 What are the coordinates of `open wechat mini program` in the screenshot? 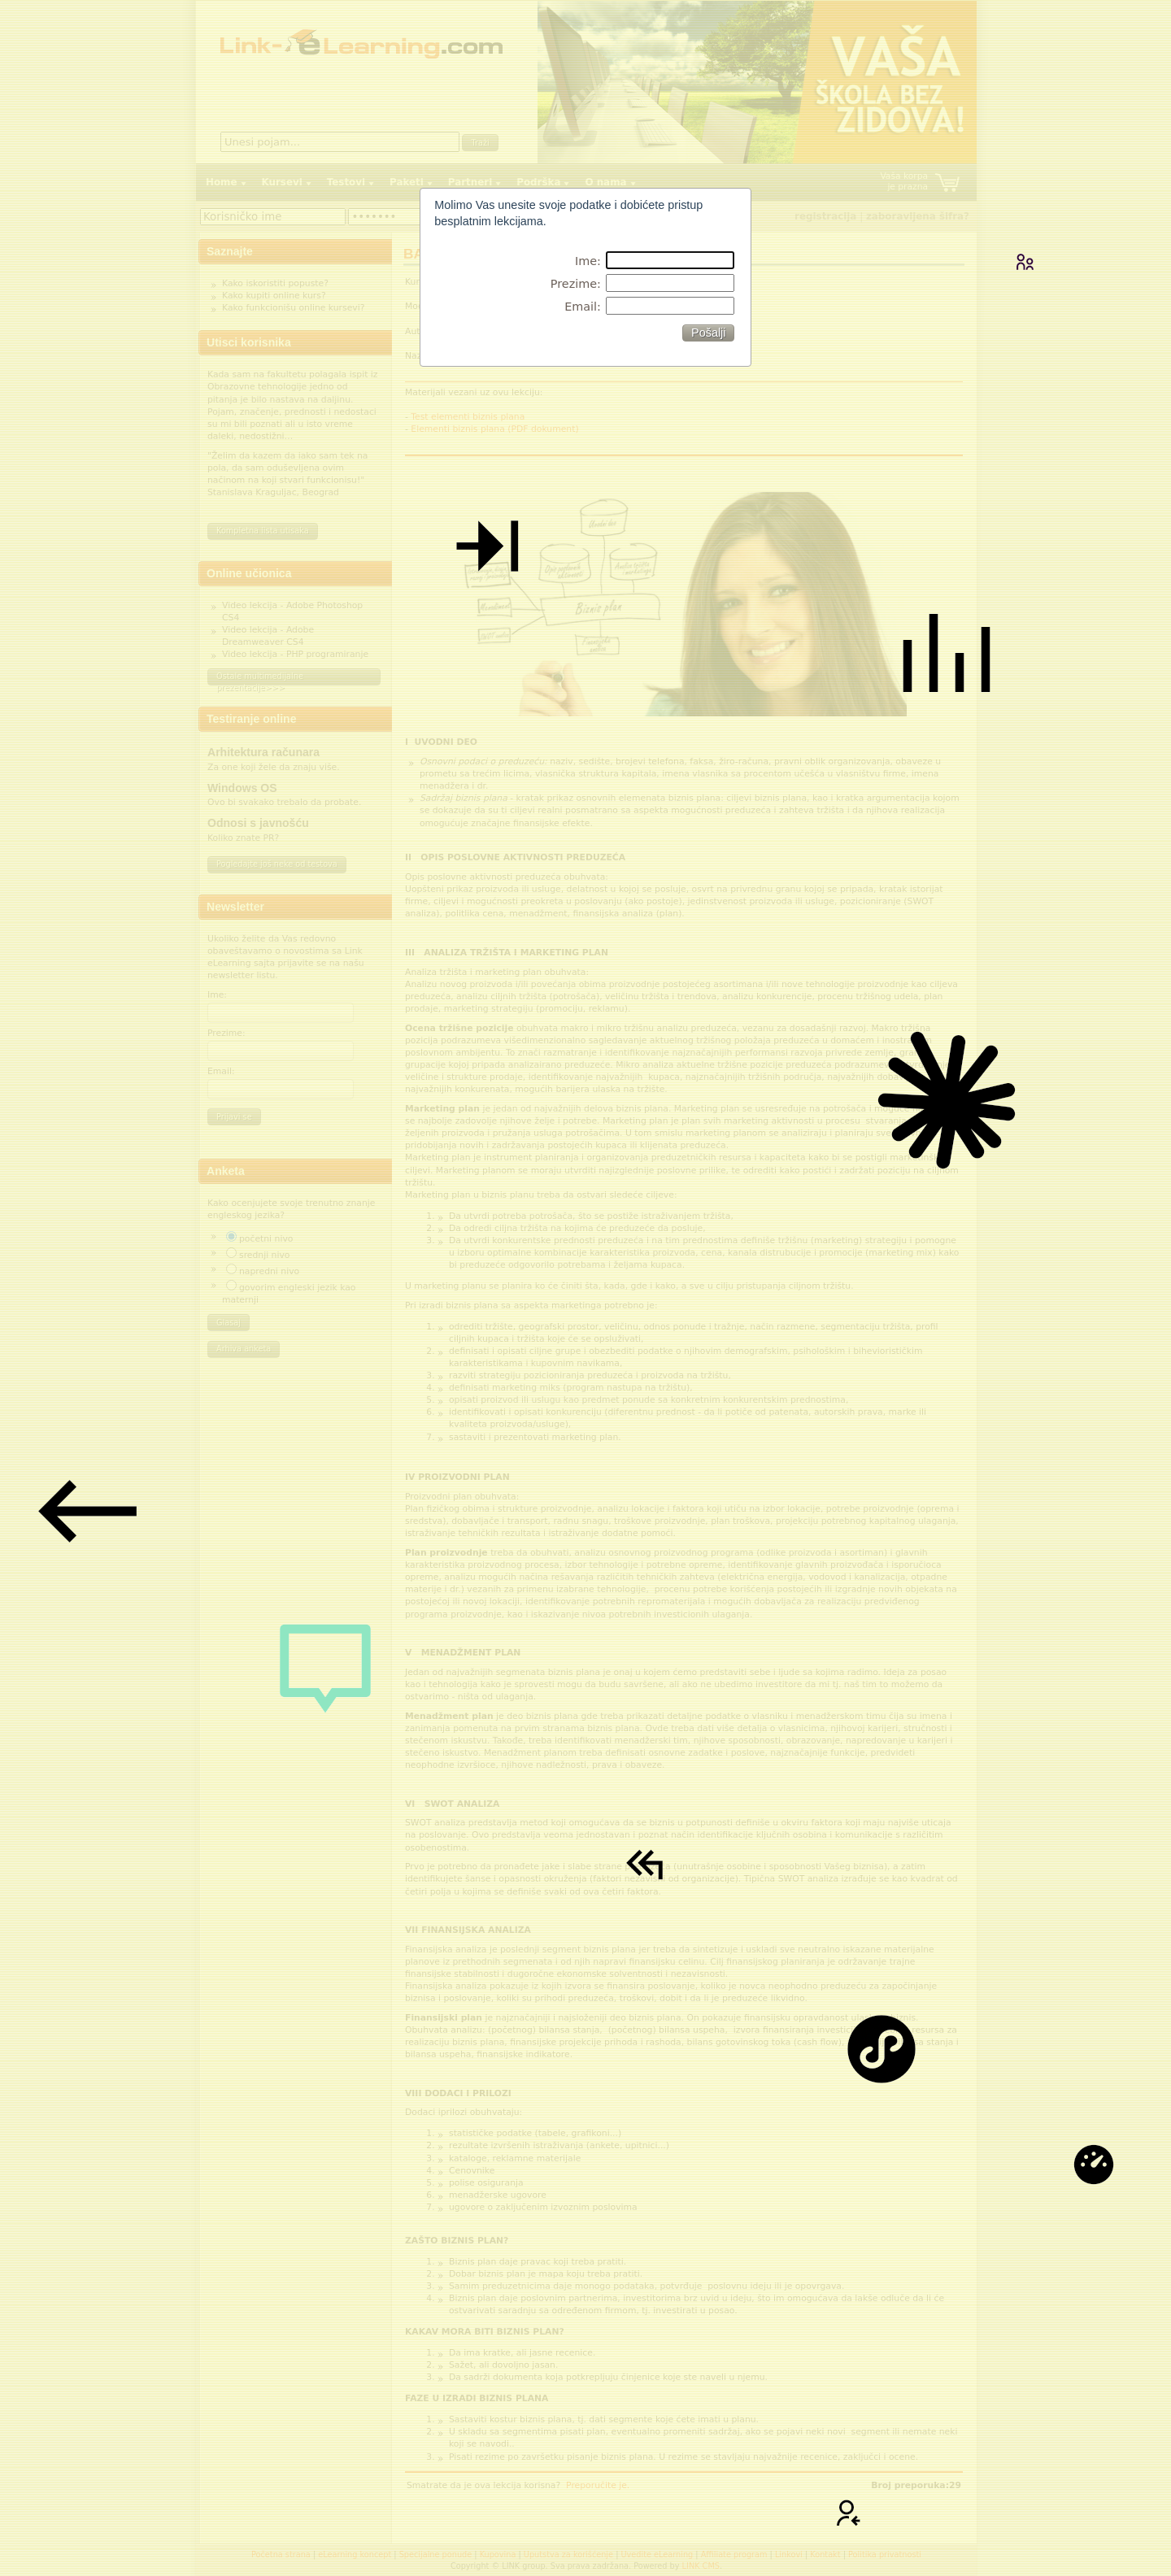 It's located at (882, 2049).